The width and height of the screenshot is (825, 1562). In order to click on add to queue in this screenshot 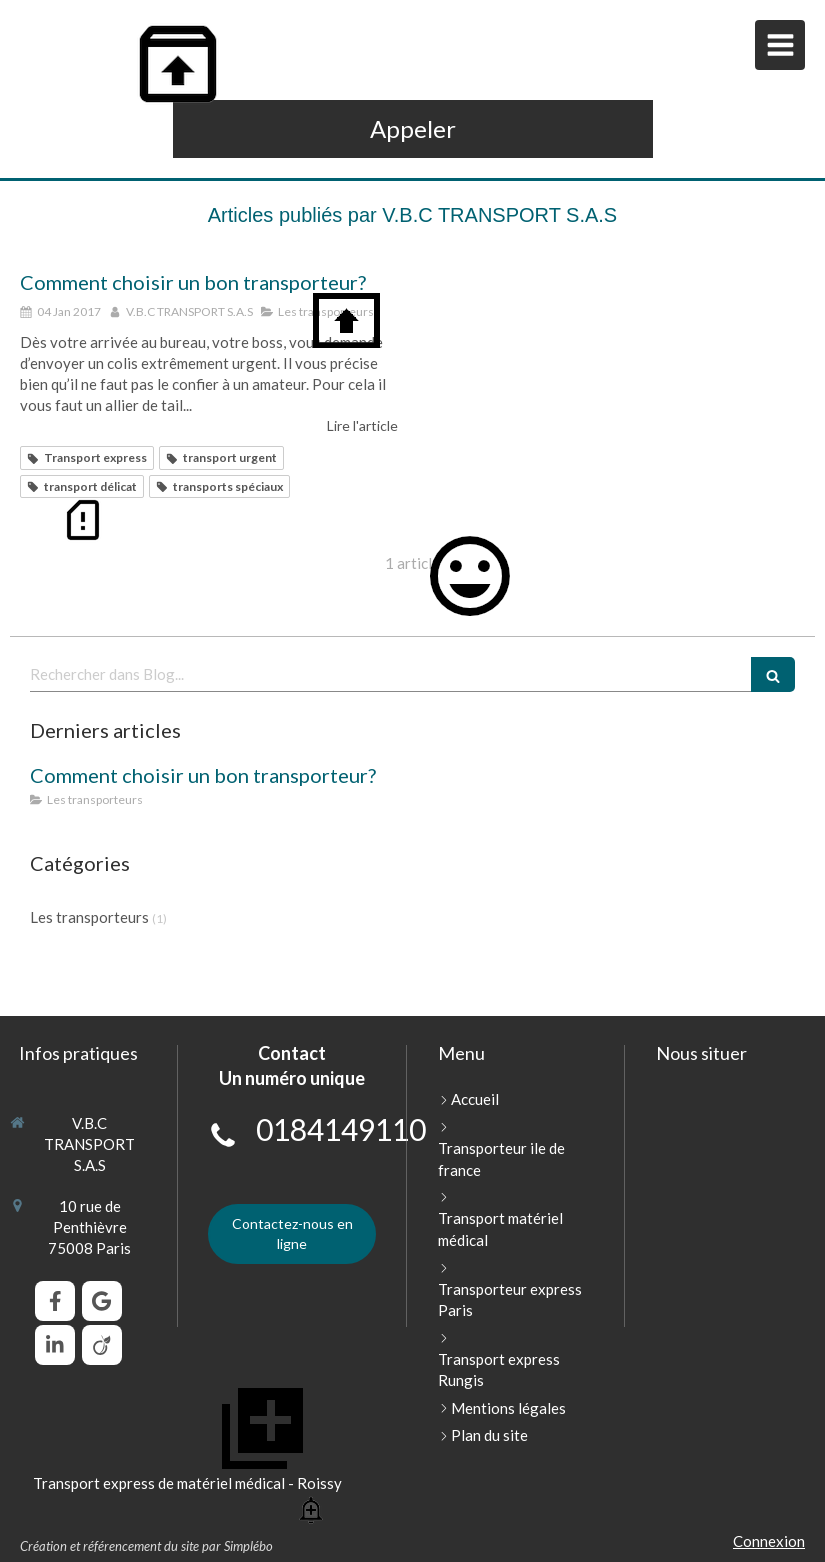, I will do `click(262, 1428)`.